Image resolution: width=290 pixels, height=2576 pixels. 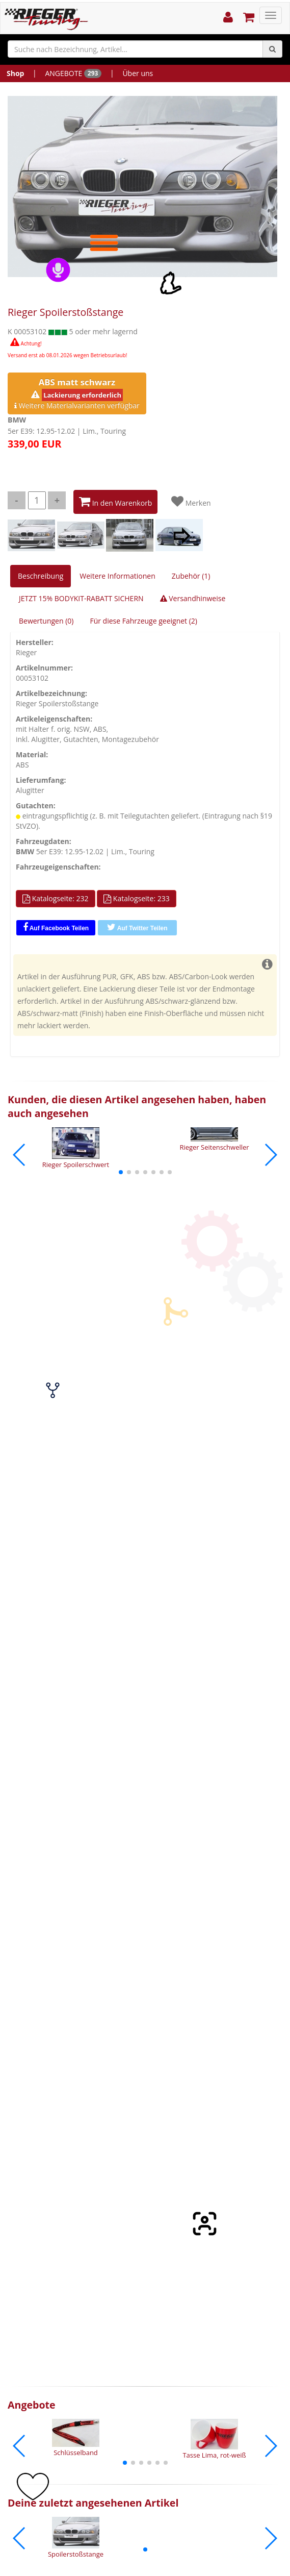 What do you see at coordinates (33, 2485) in the screenshot?
I see `add to favorites` at bounding box center [33, 2485].